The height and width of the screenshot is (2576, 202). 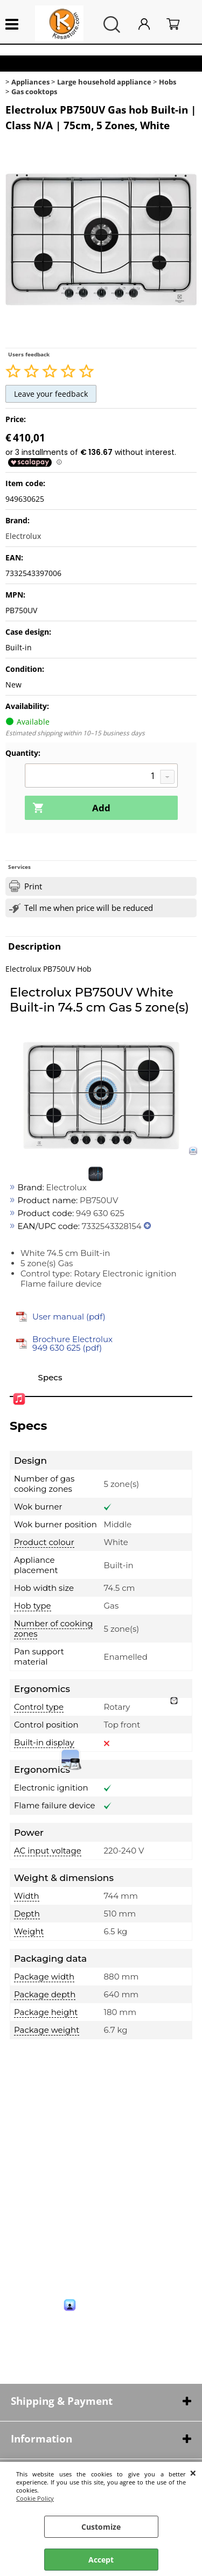 I want to click on open Preview app to view images and PDFs, so click(x=70, y=1758).